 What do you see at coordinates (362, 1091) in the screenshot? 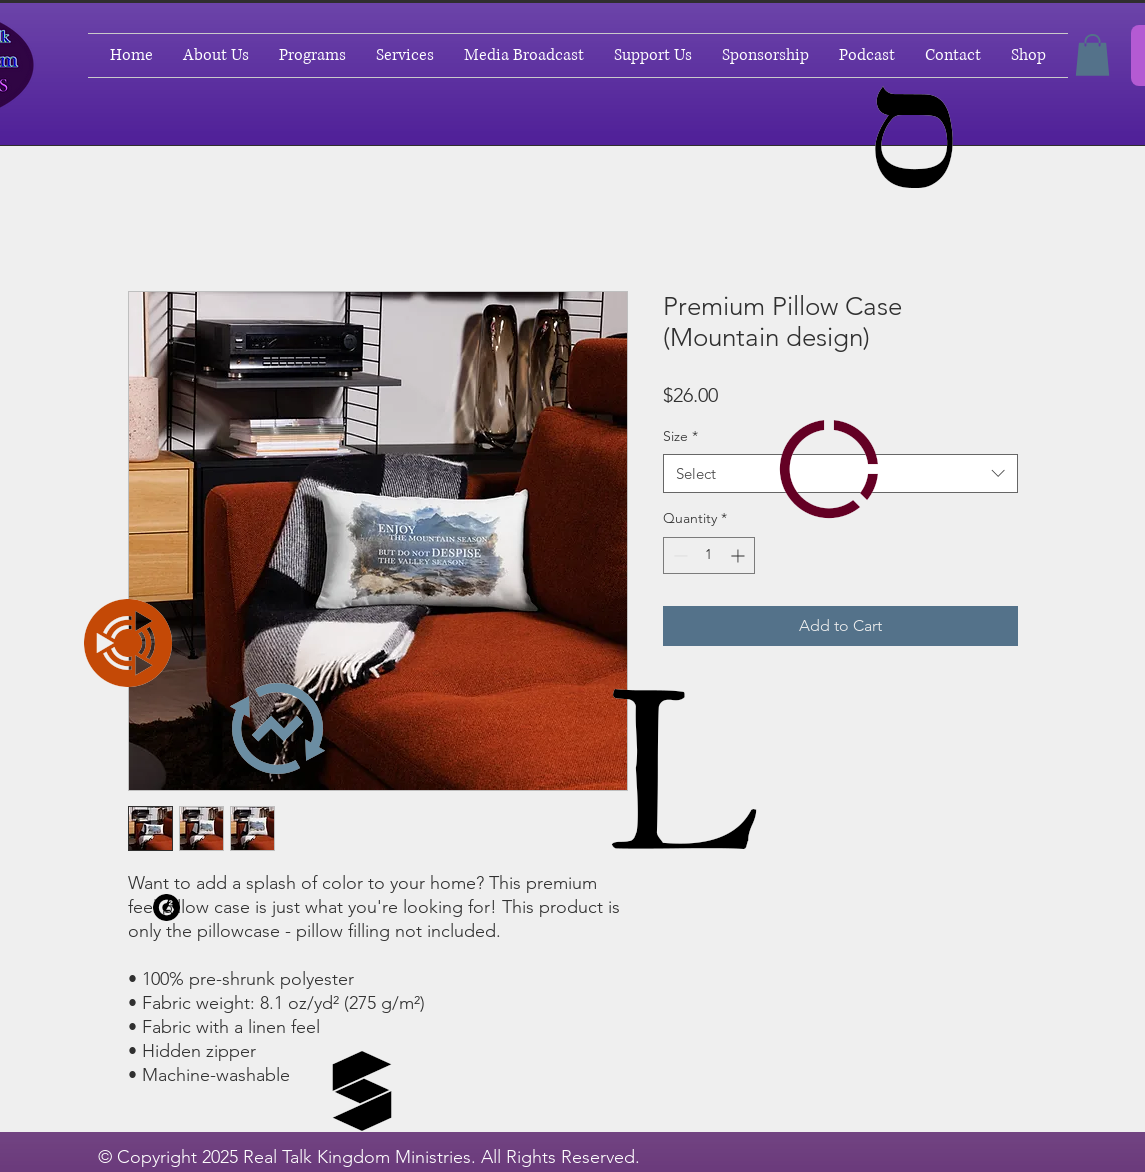
I see `open Spark AR Studio application` at bounding box center [362, 1091].